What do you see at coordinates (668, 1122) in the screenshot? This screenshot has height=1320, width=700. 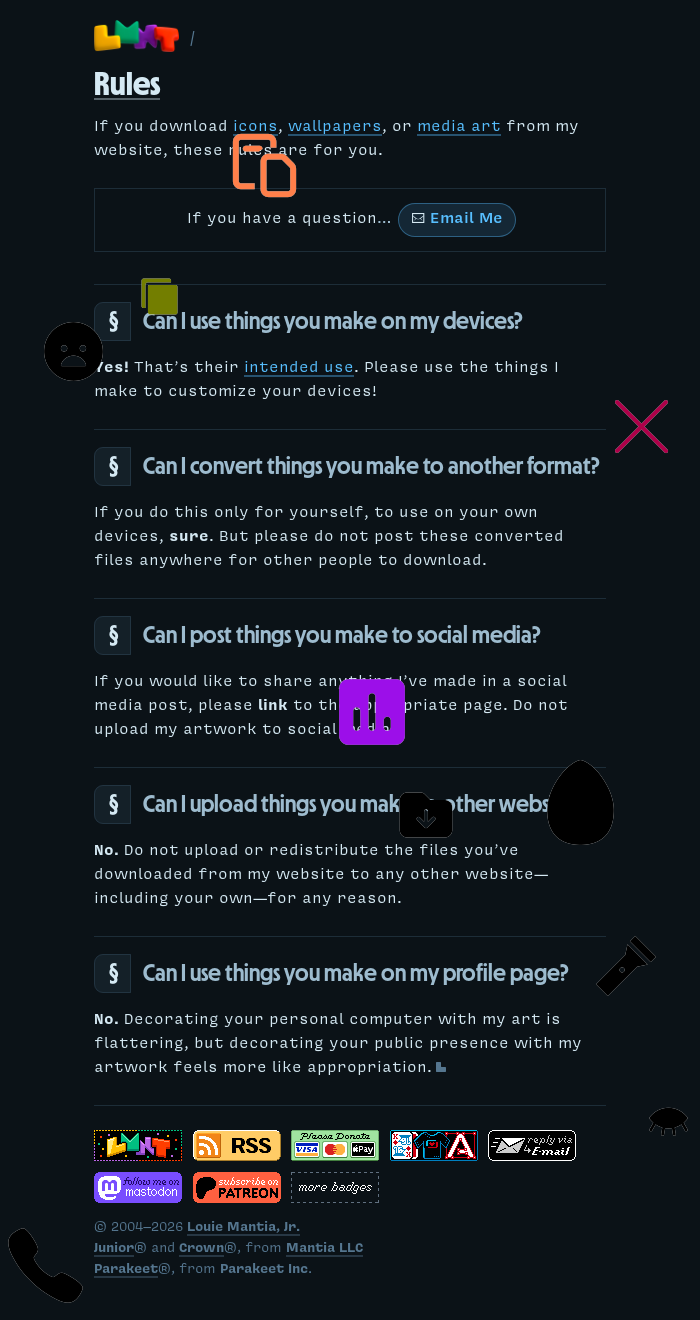 I see `hide password or sensitive content` at bounding box center [668, 1122].